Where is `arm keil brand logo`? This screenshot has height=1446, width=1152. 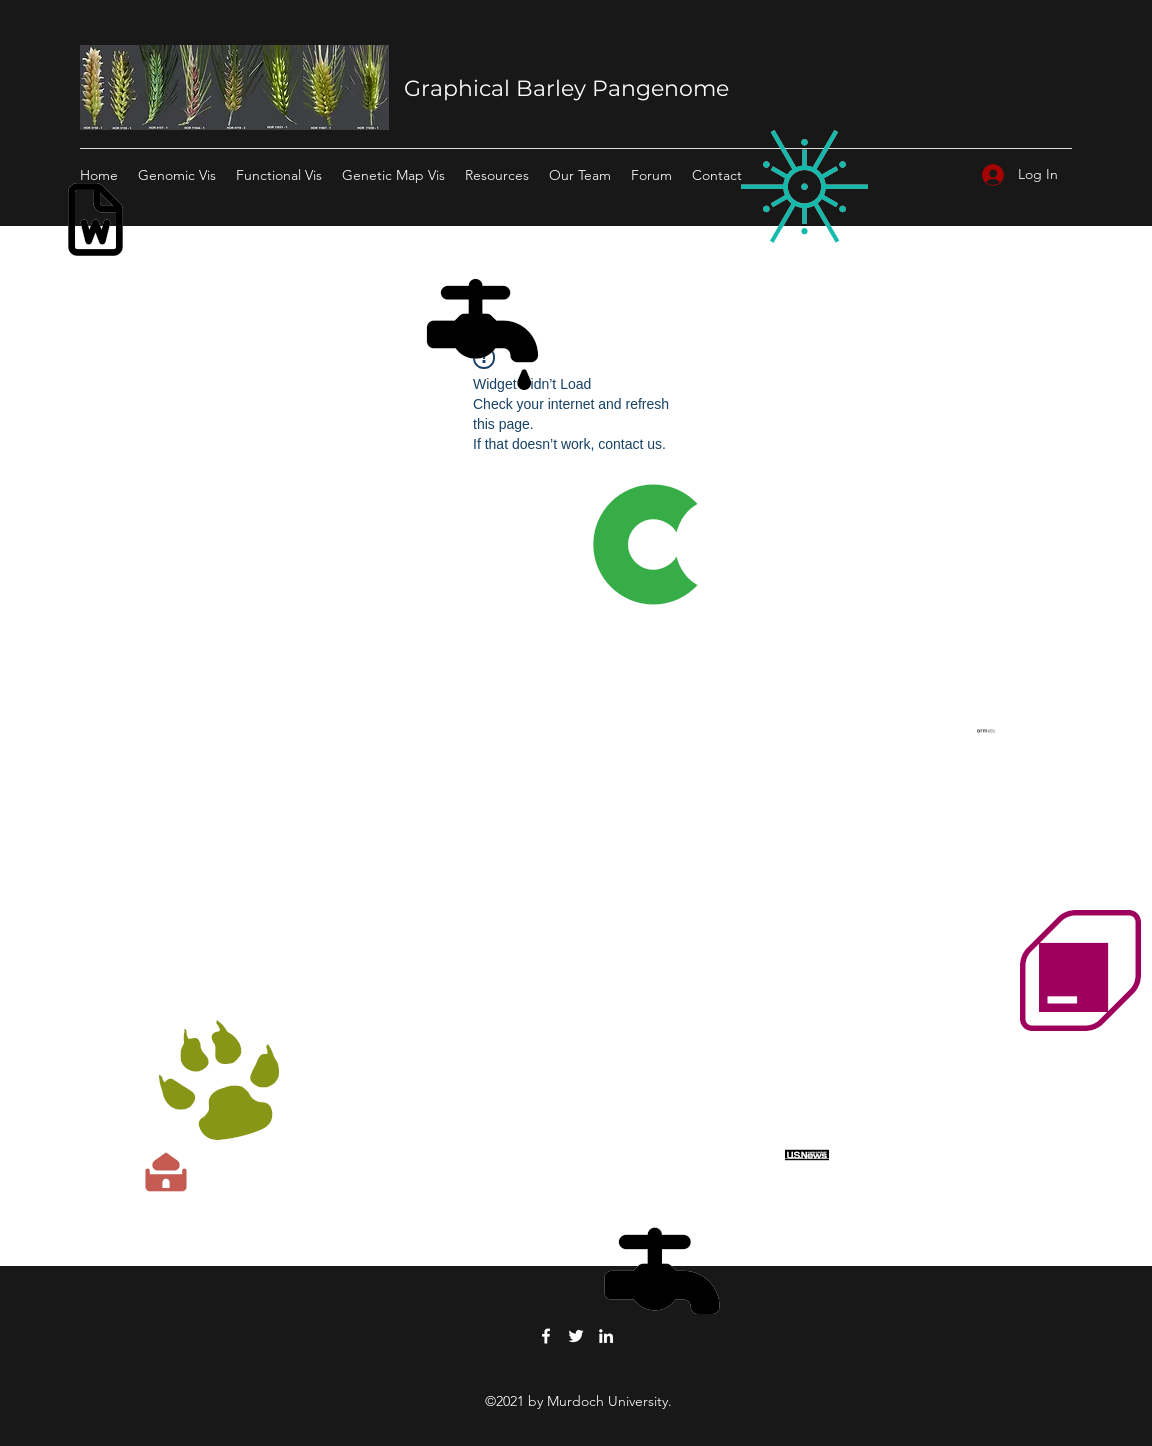
arm keil brand logo is located at coordinates (986, 731).